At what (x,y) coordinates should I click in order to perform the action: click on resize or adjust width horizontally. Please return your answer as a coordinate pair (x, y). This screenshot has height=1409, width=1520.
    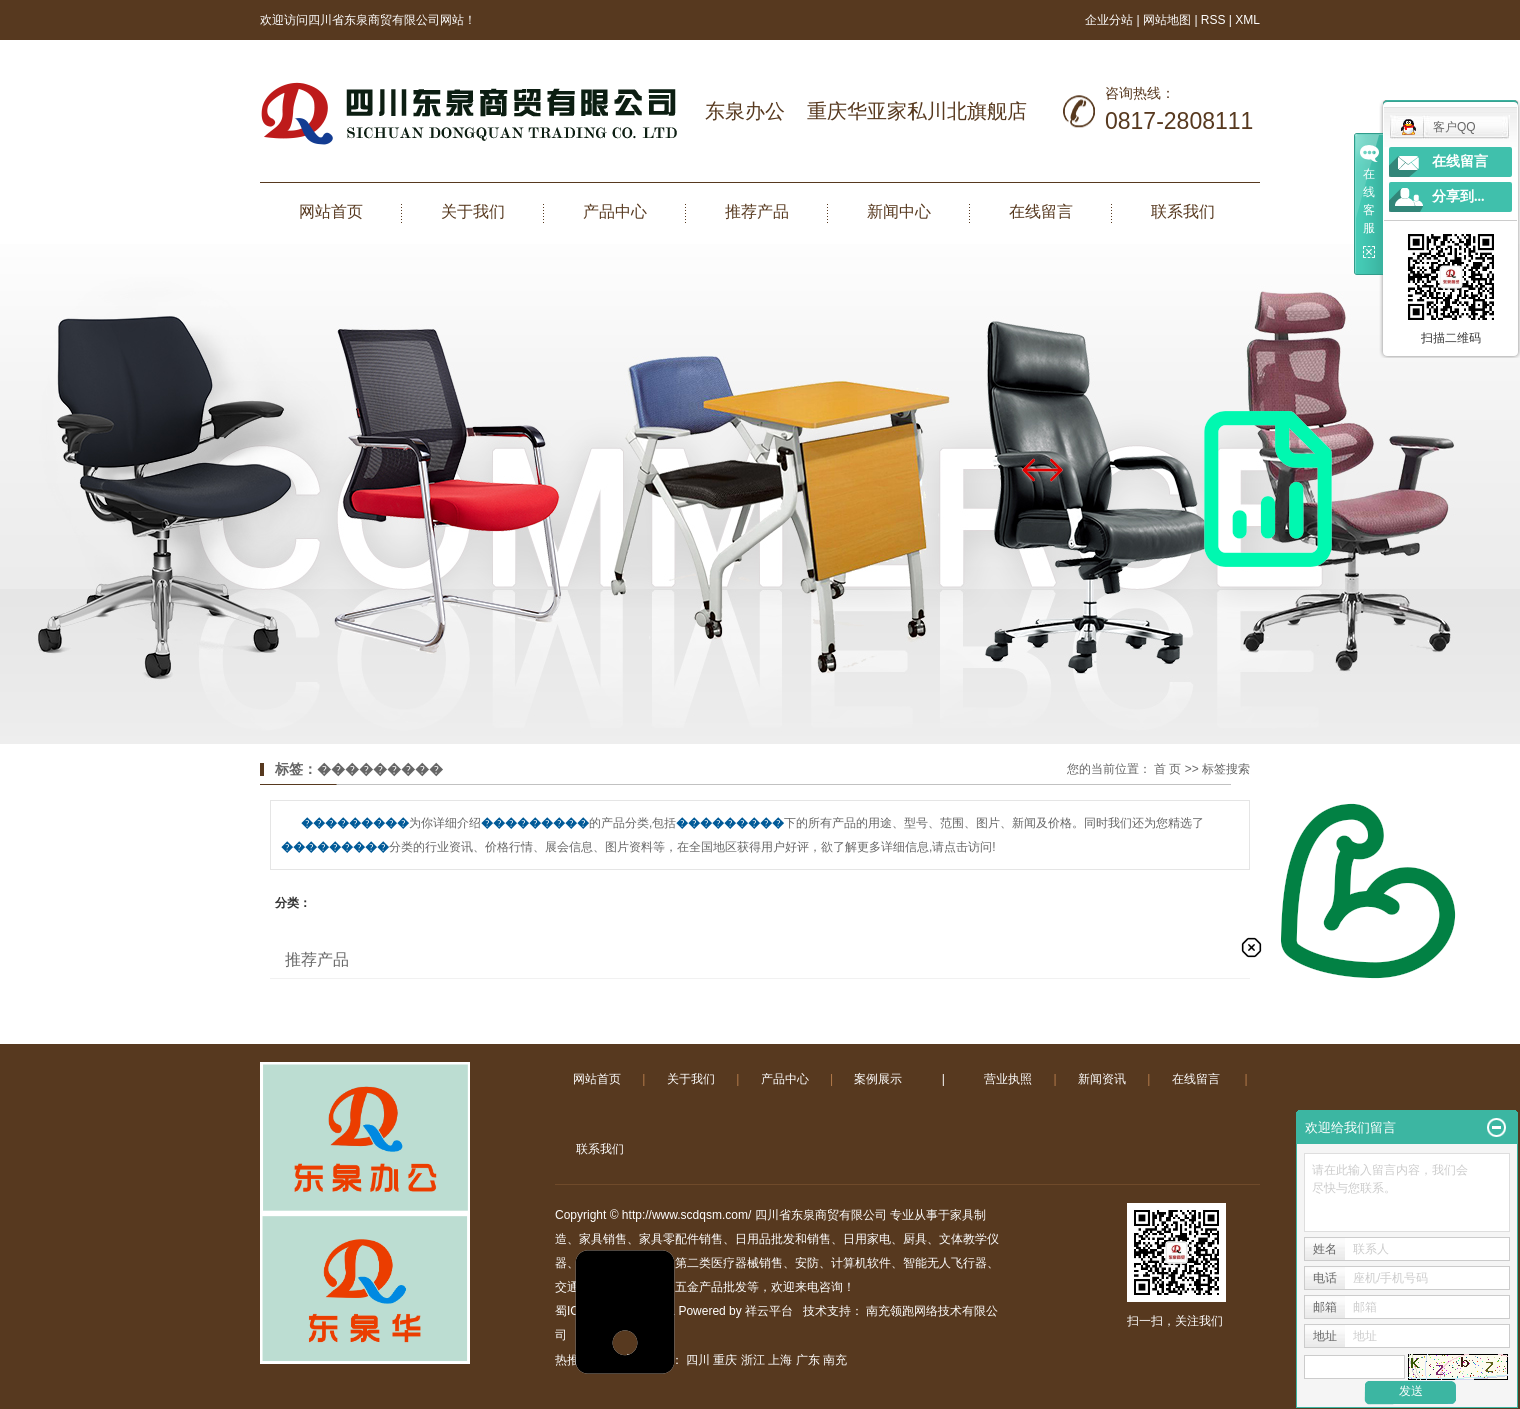
    Looking at the image, I should click on (1042, 470).